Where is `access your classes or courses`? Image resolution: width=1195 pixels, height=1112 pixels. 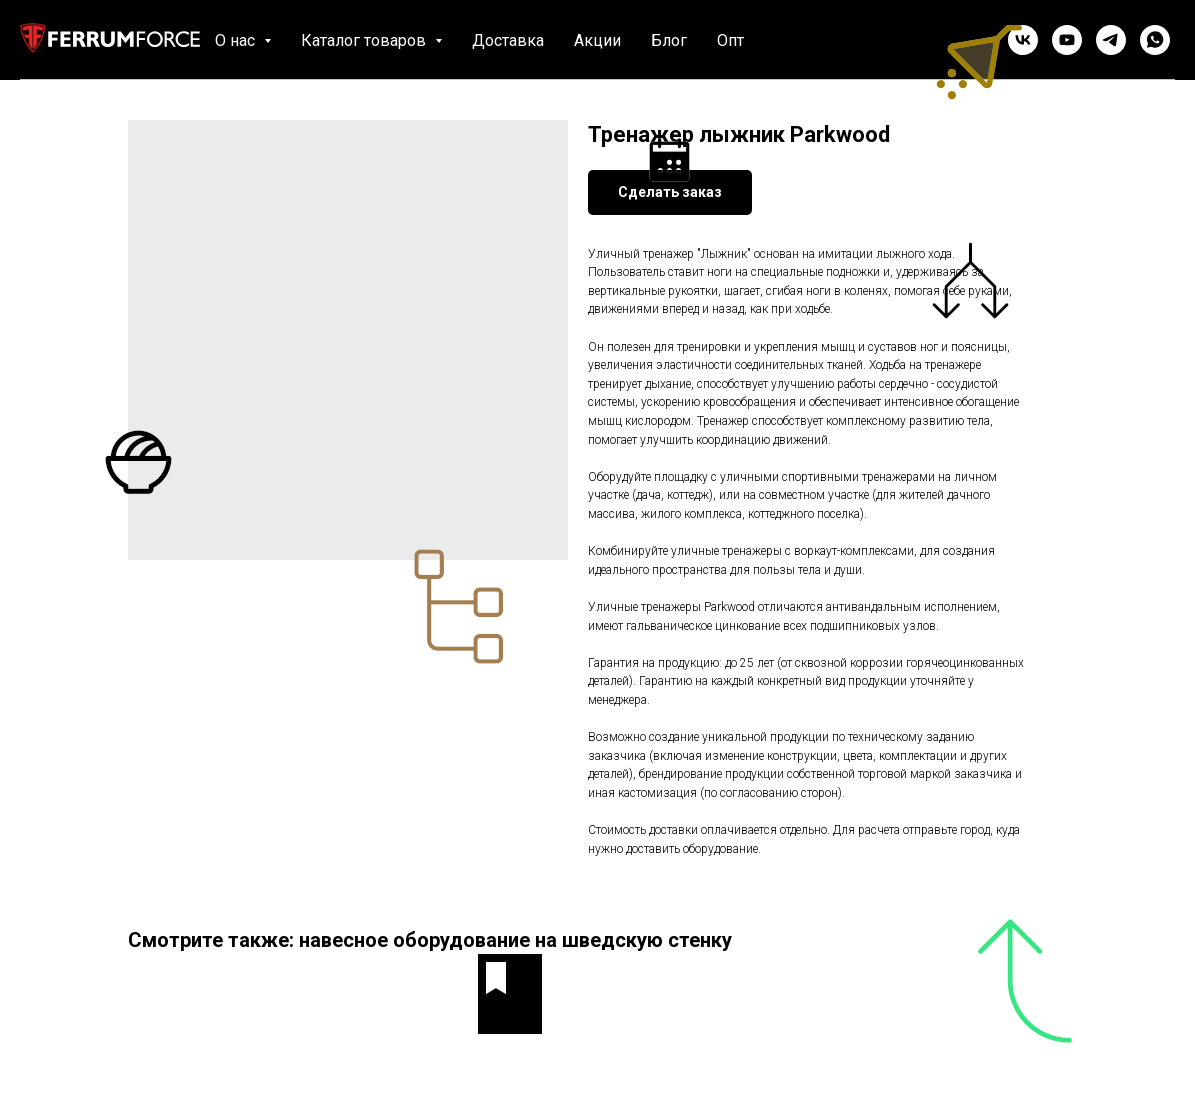 access your classes or courses is located at coordinates (510, 994).